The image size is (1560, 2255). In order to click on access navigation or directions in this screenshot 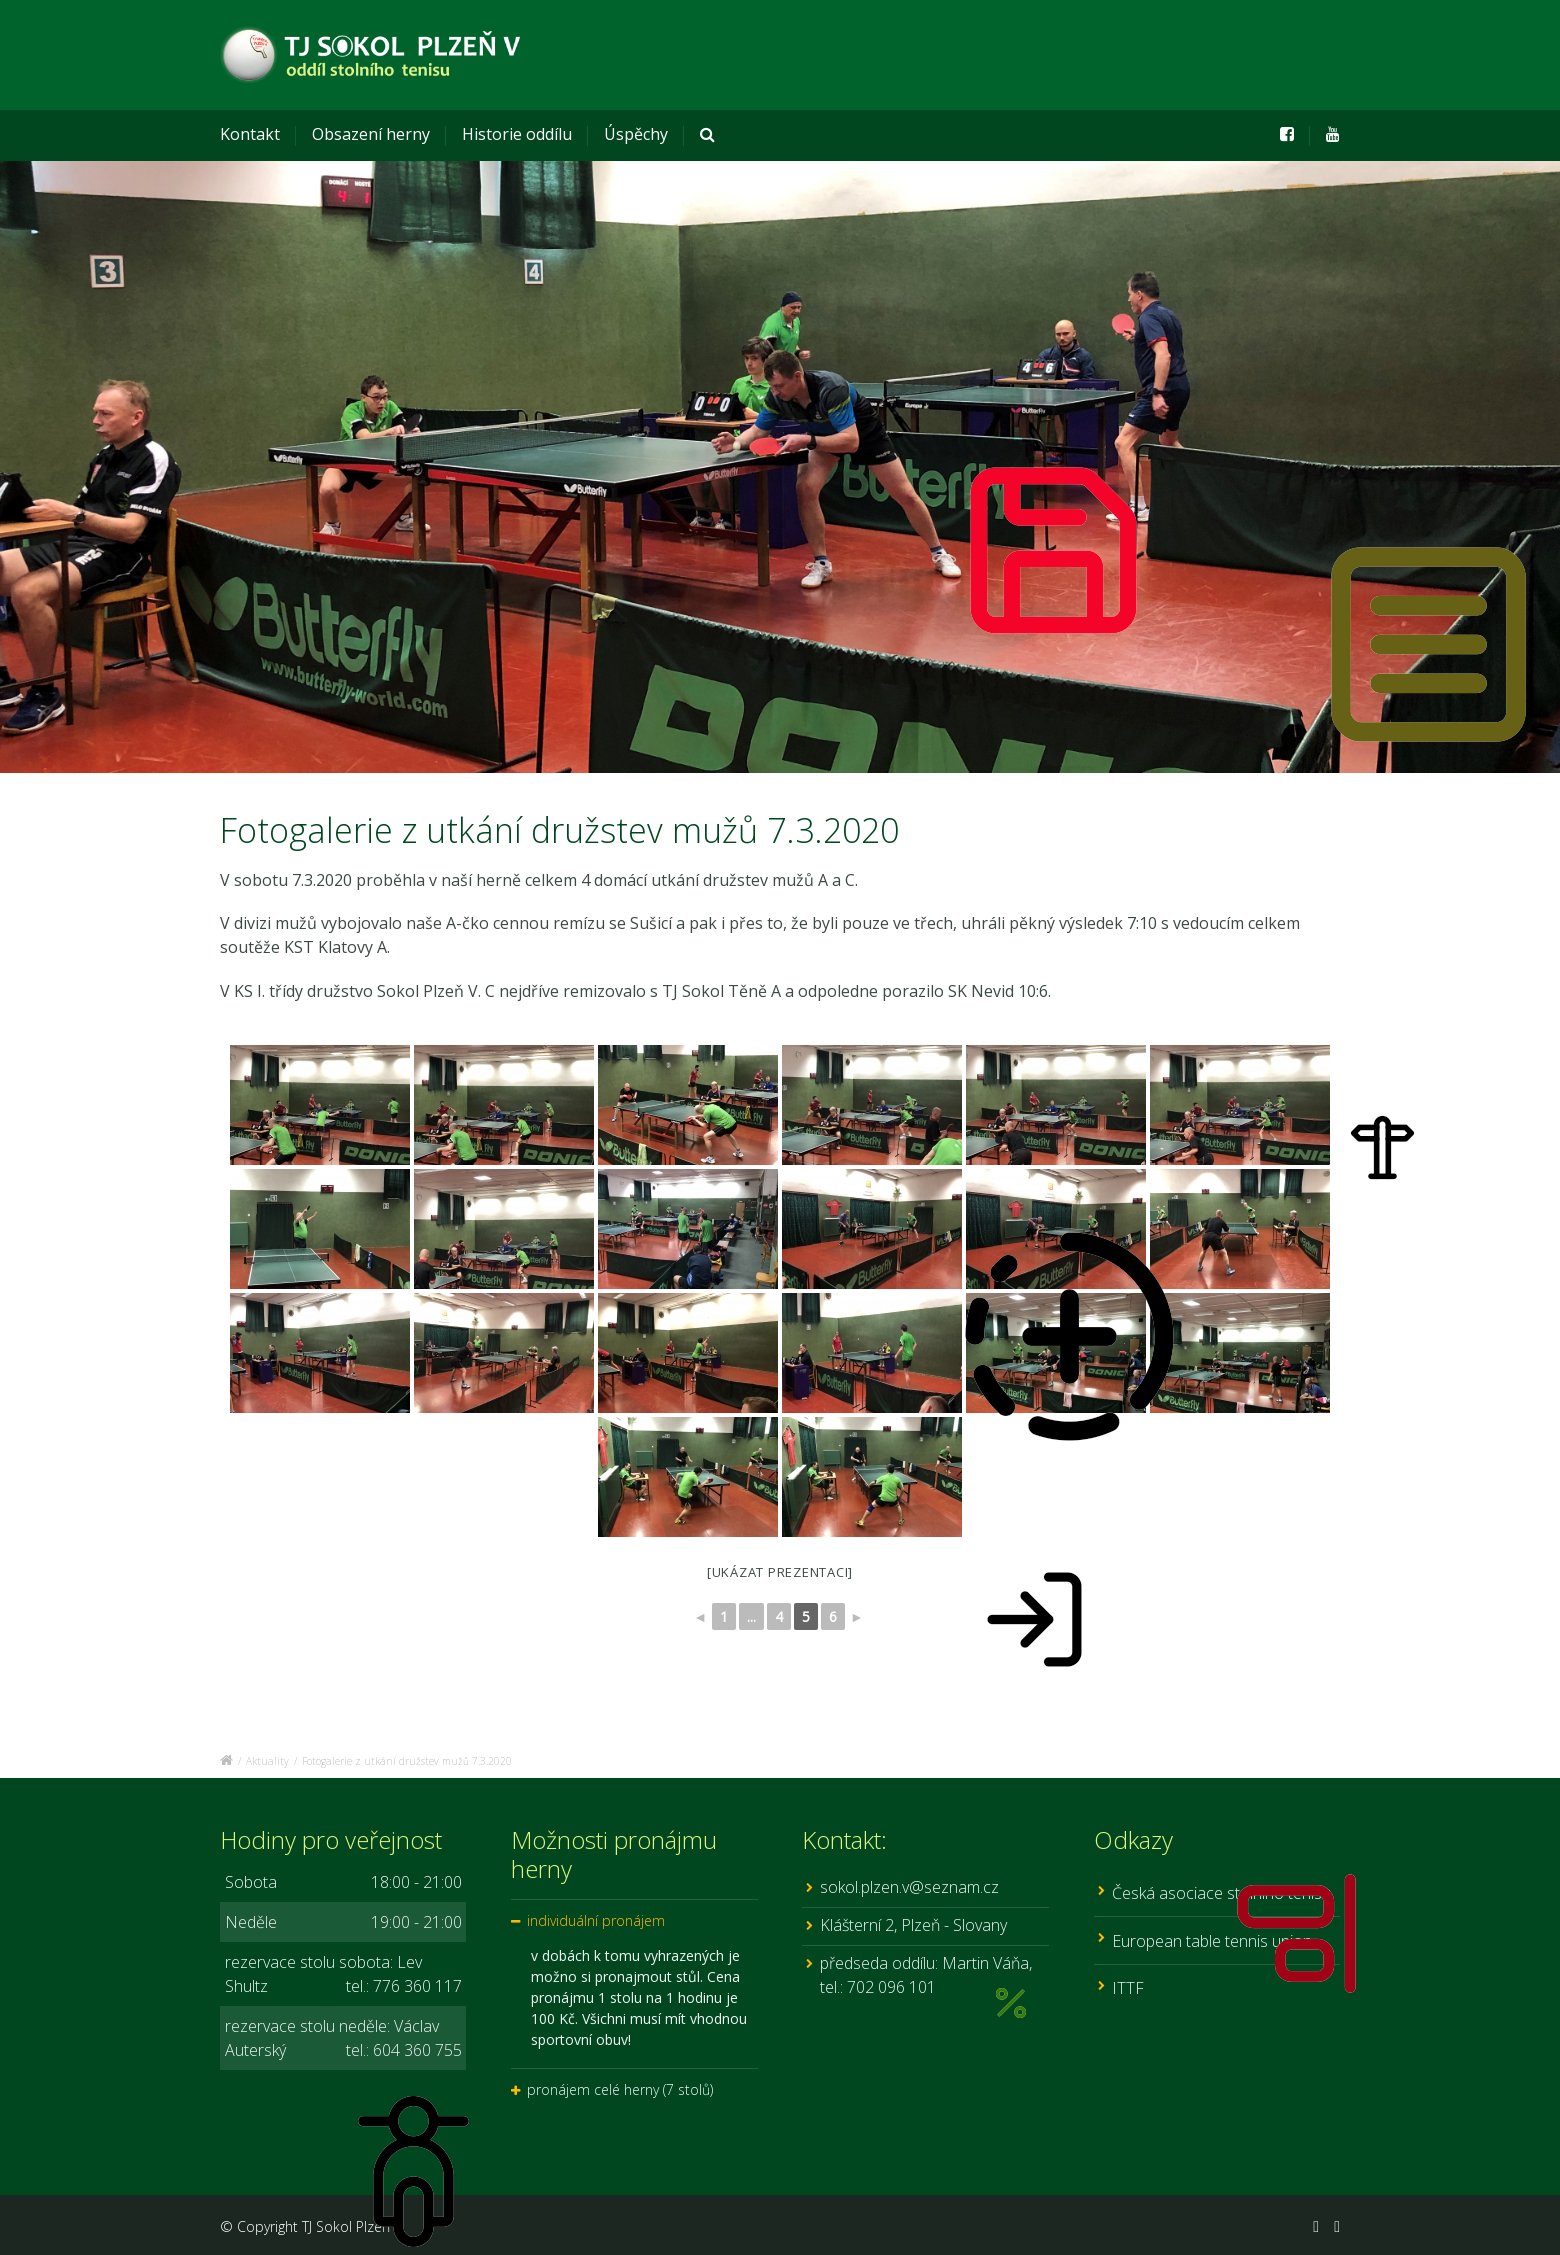, I will do `click(1382, 1147)`.